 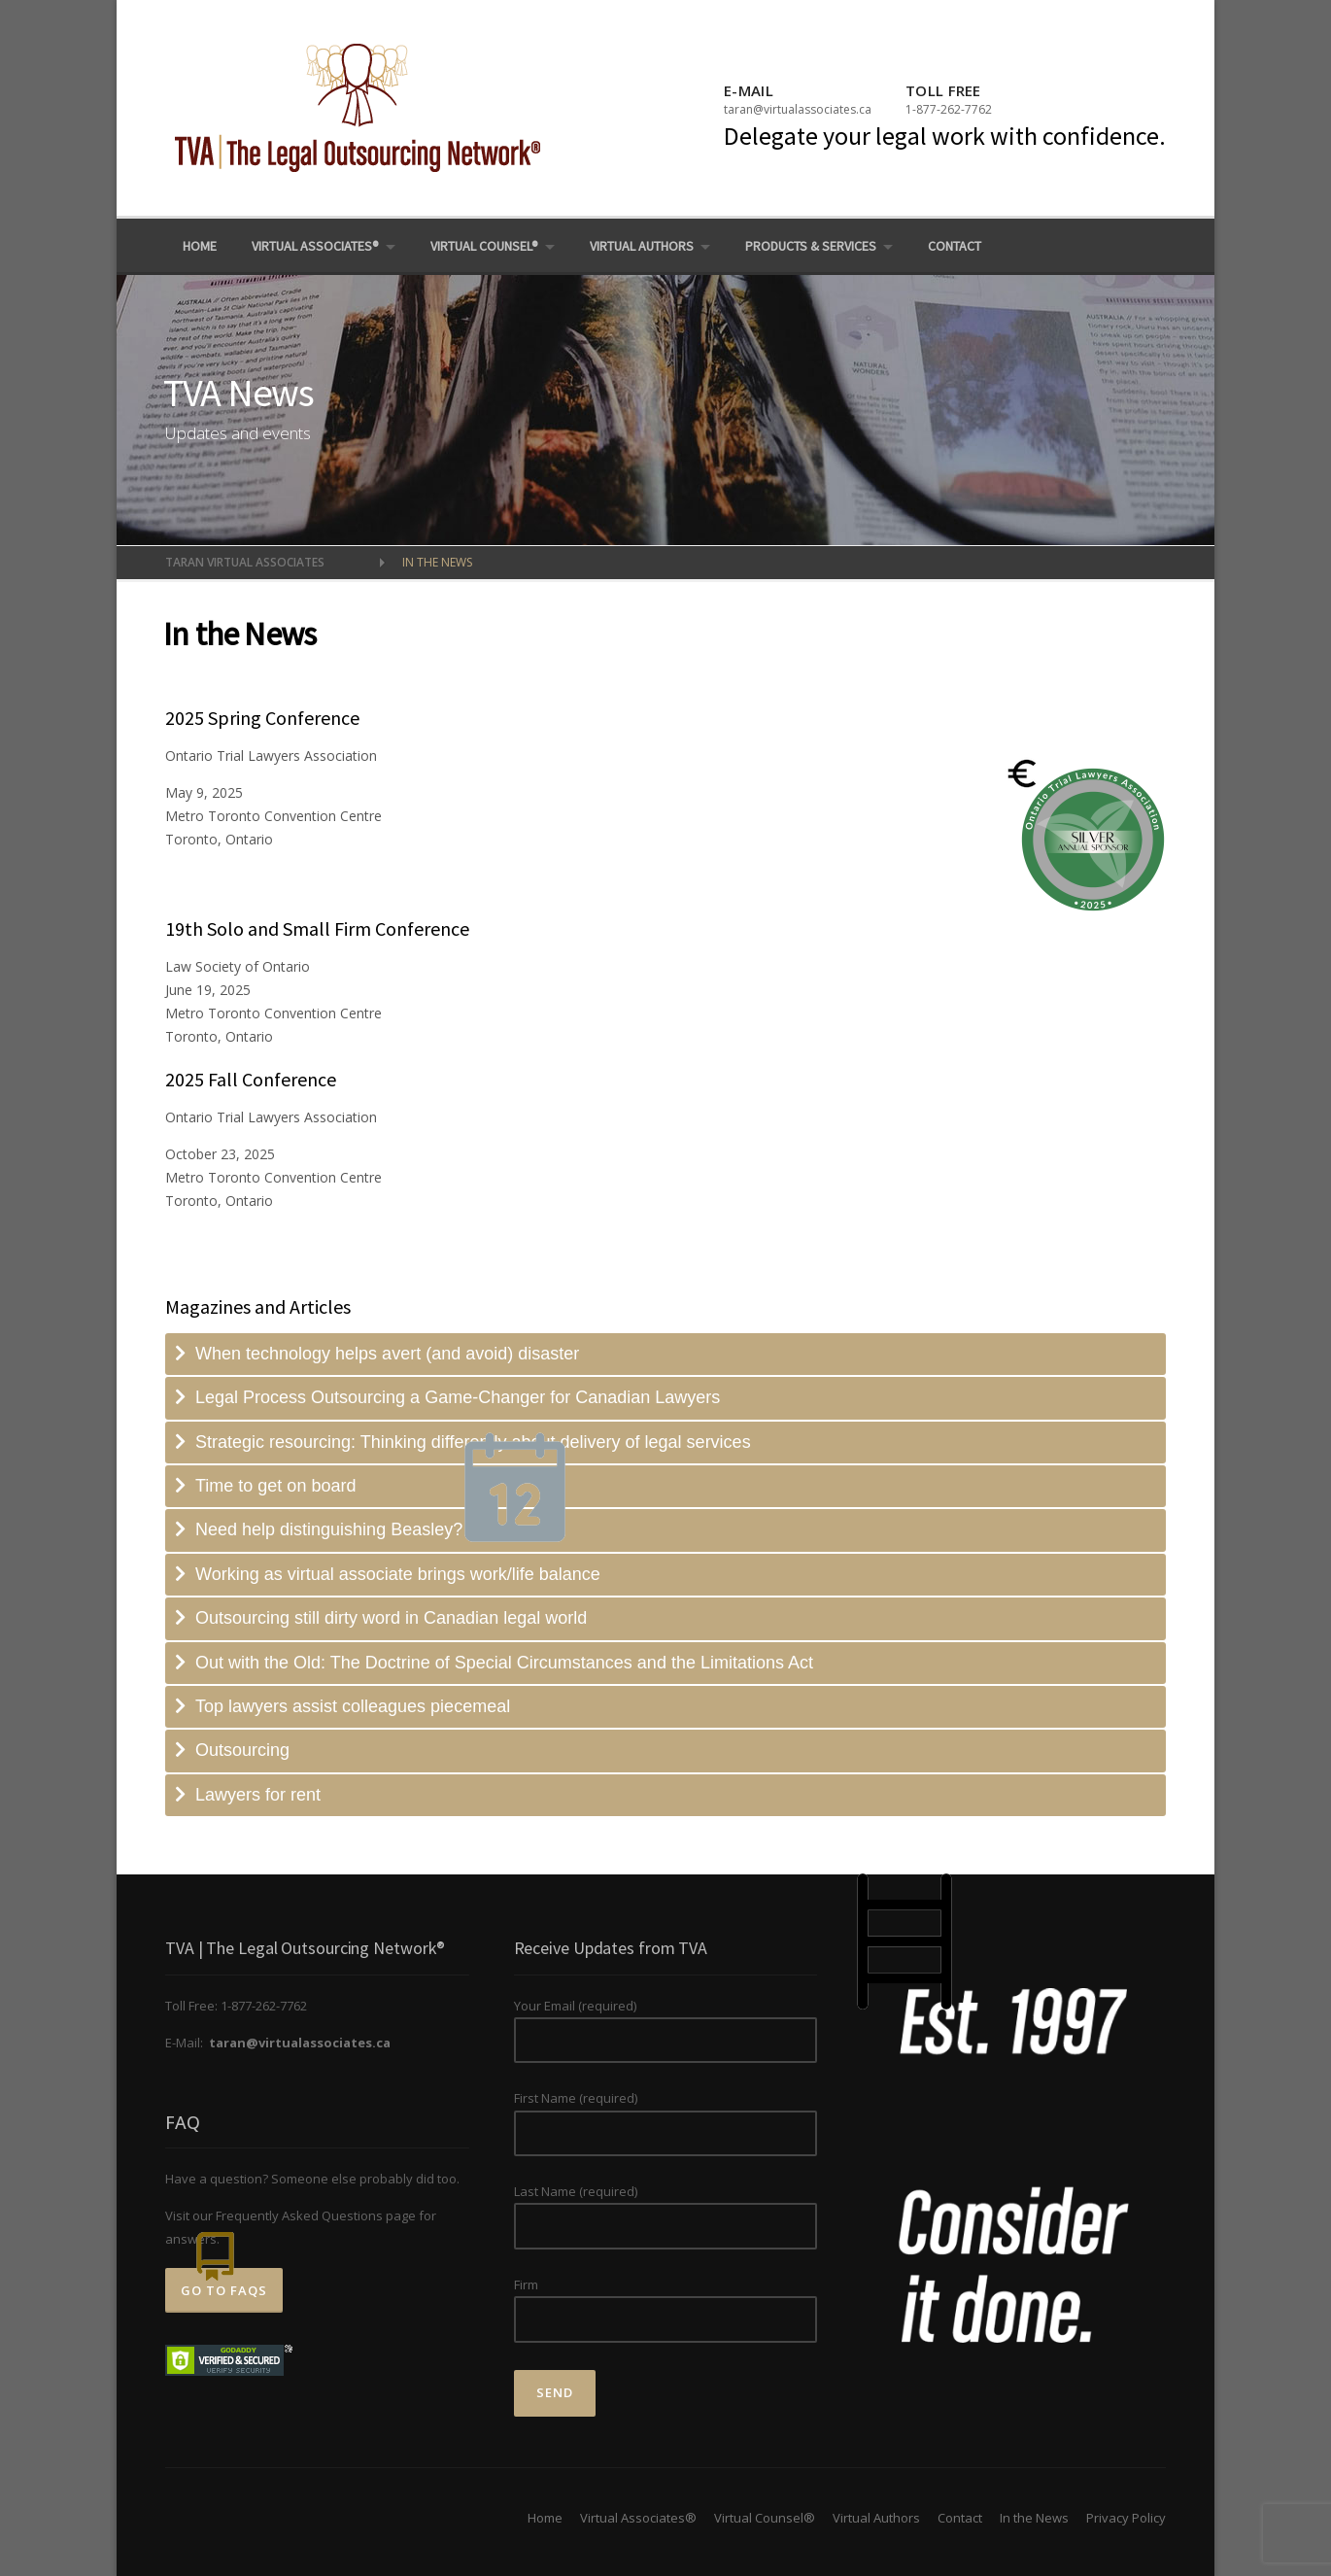 I want to click on open calendar or date picker, so click(x=515, y=1492).